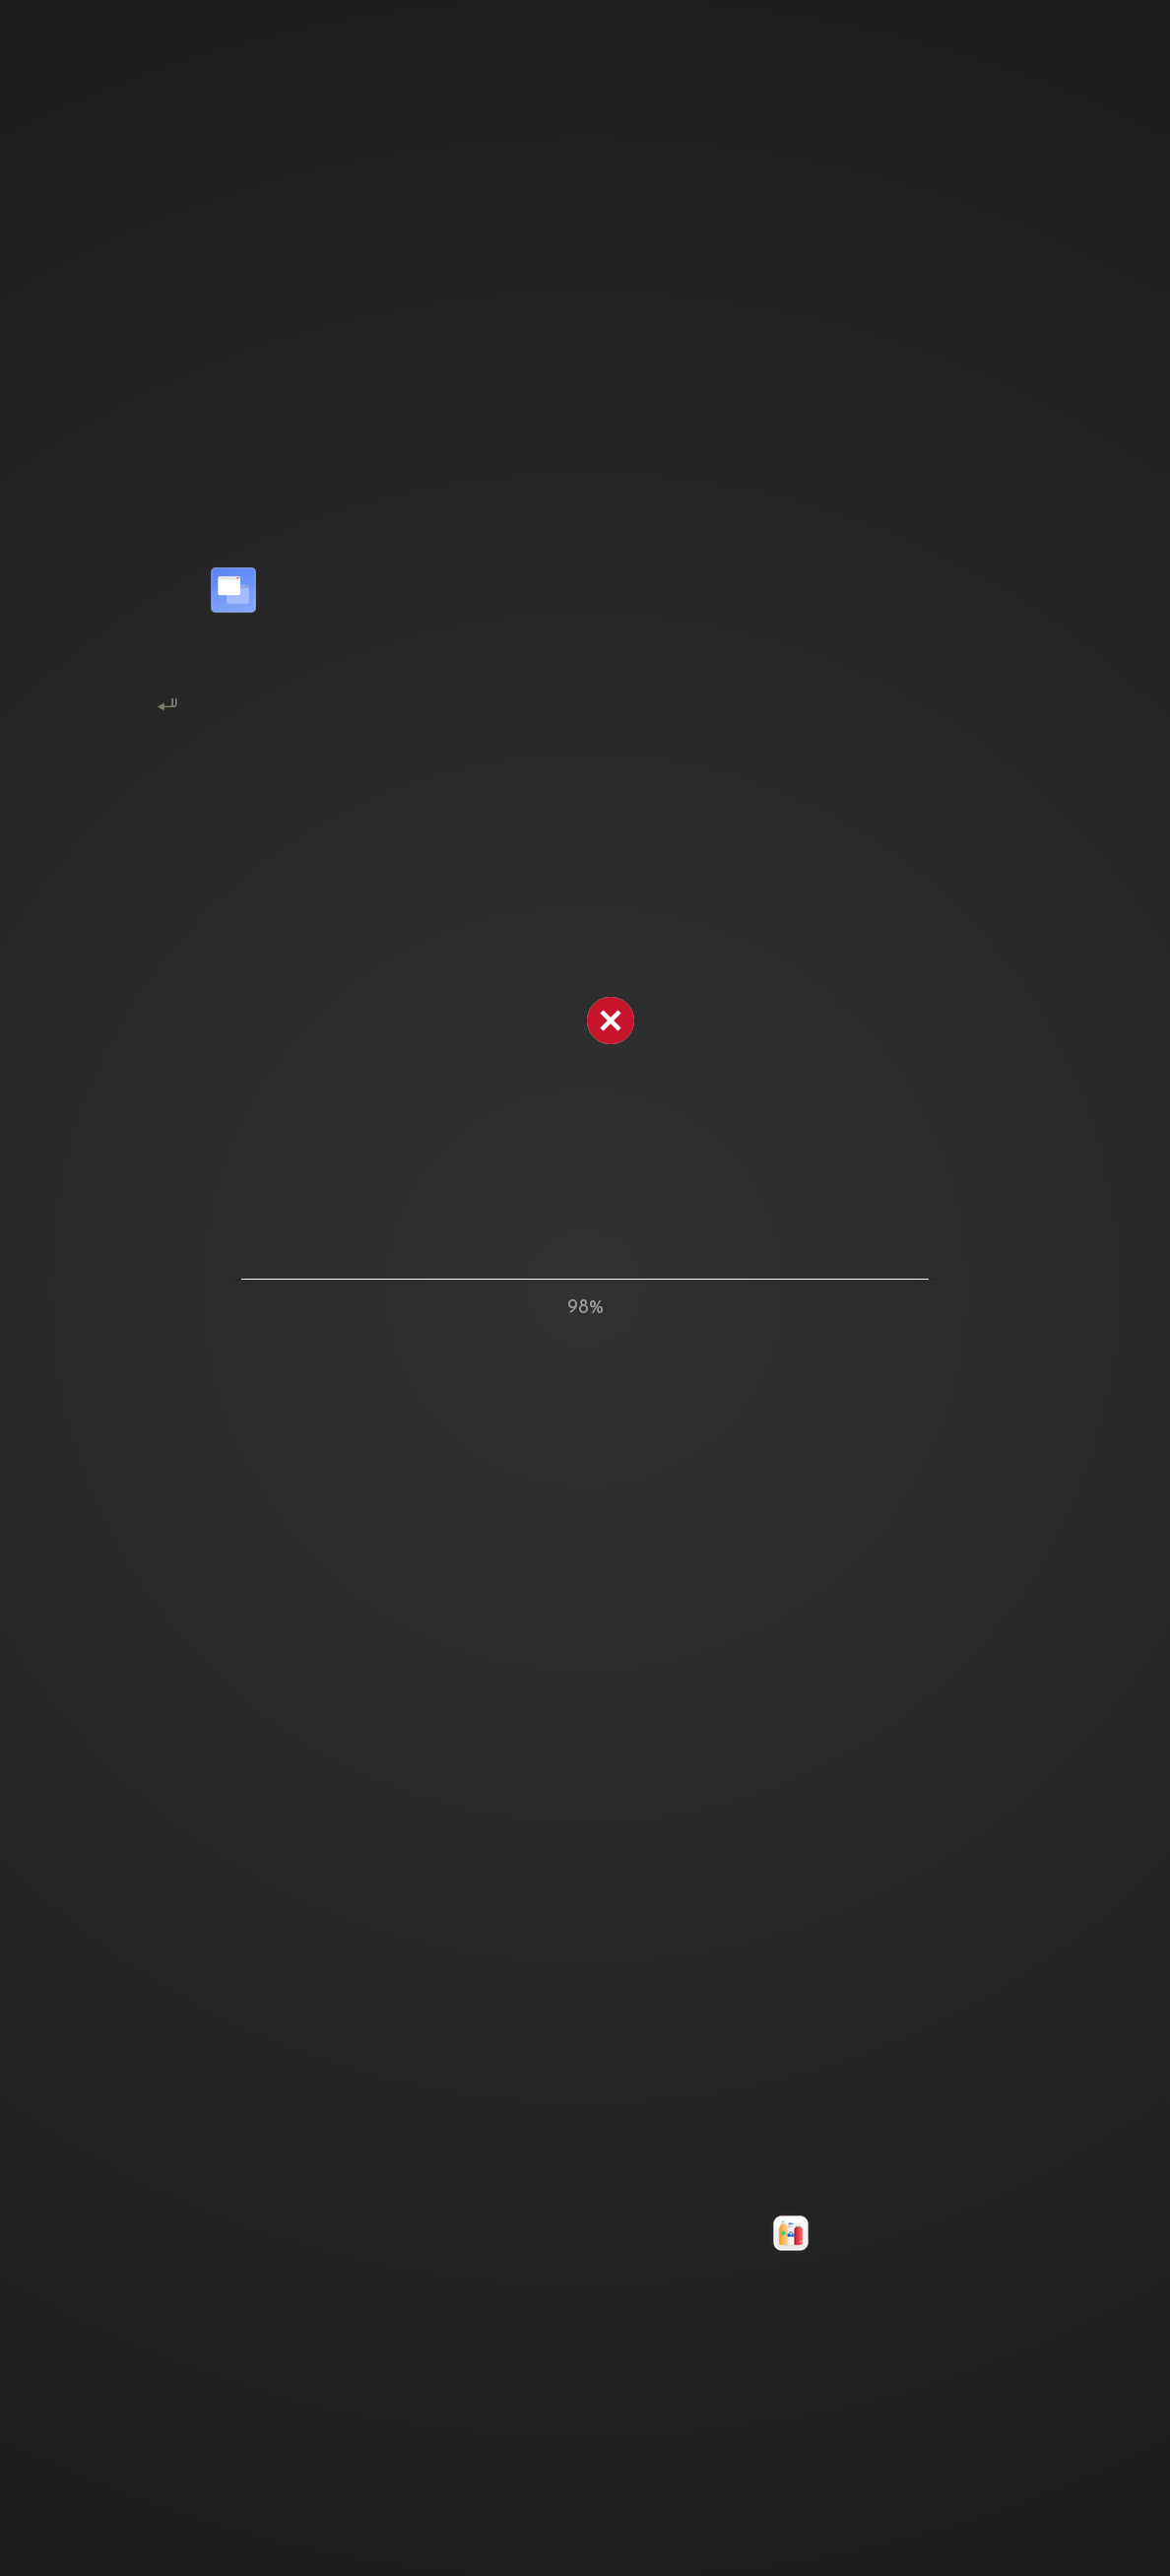 This screenshot has width=1170, height=2576. I want to click on reply to all recipients in an email thread, so click(166, 702).